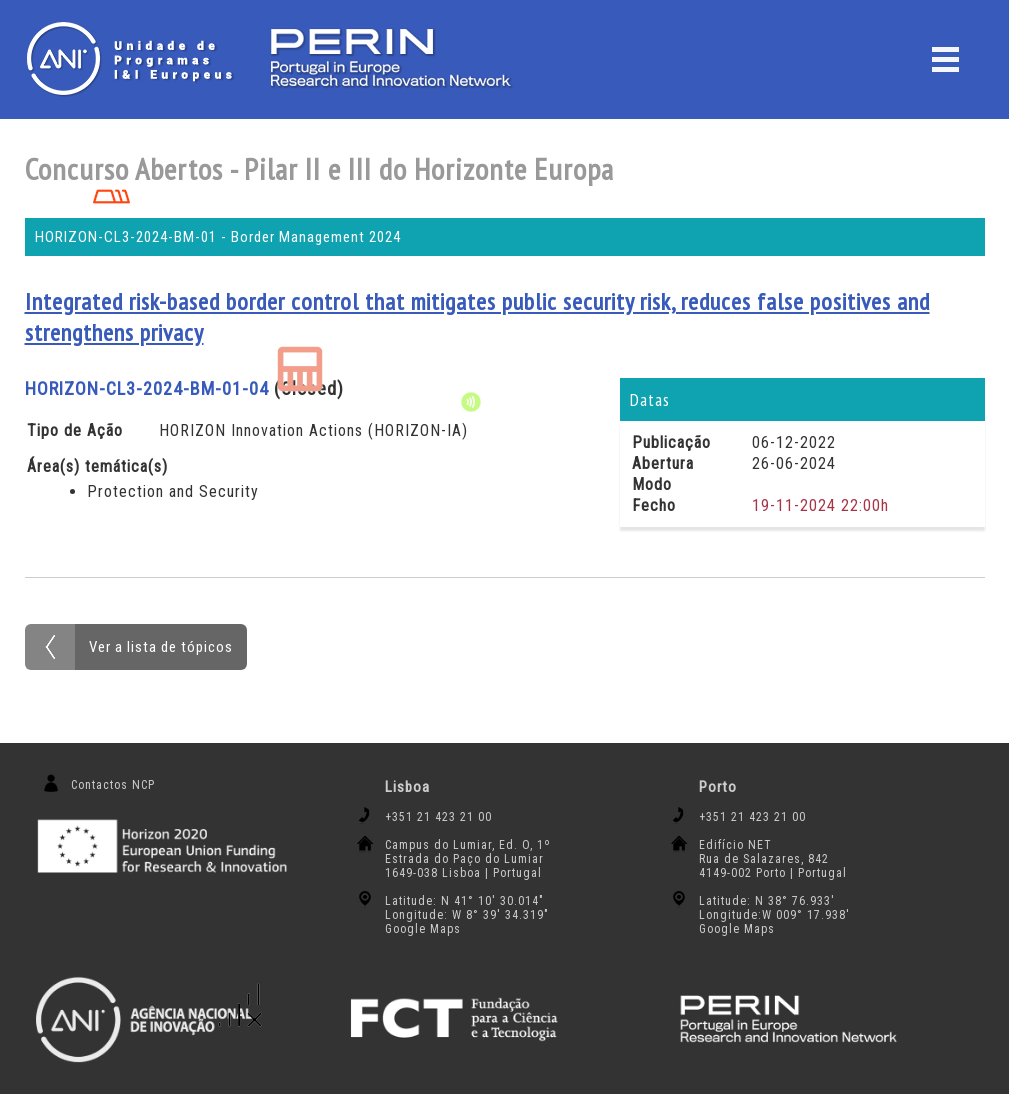  I want to click on no cellular signal available, so click(241, 1008).